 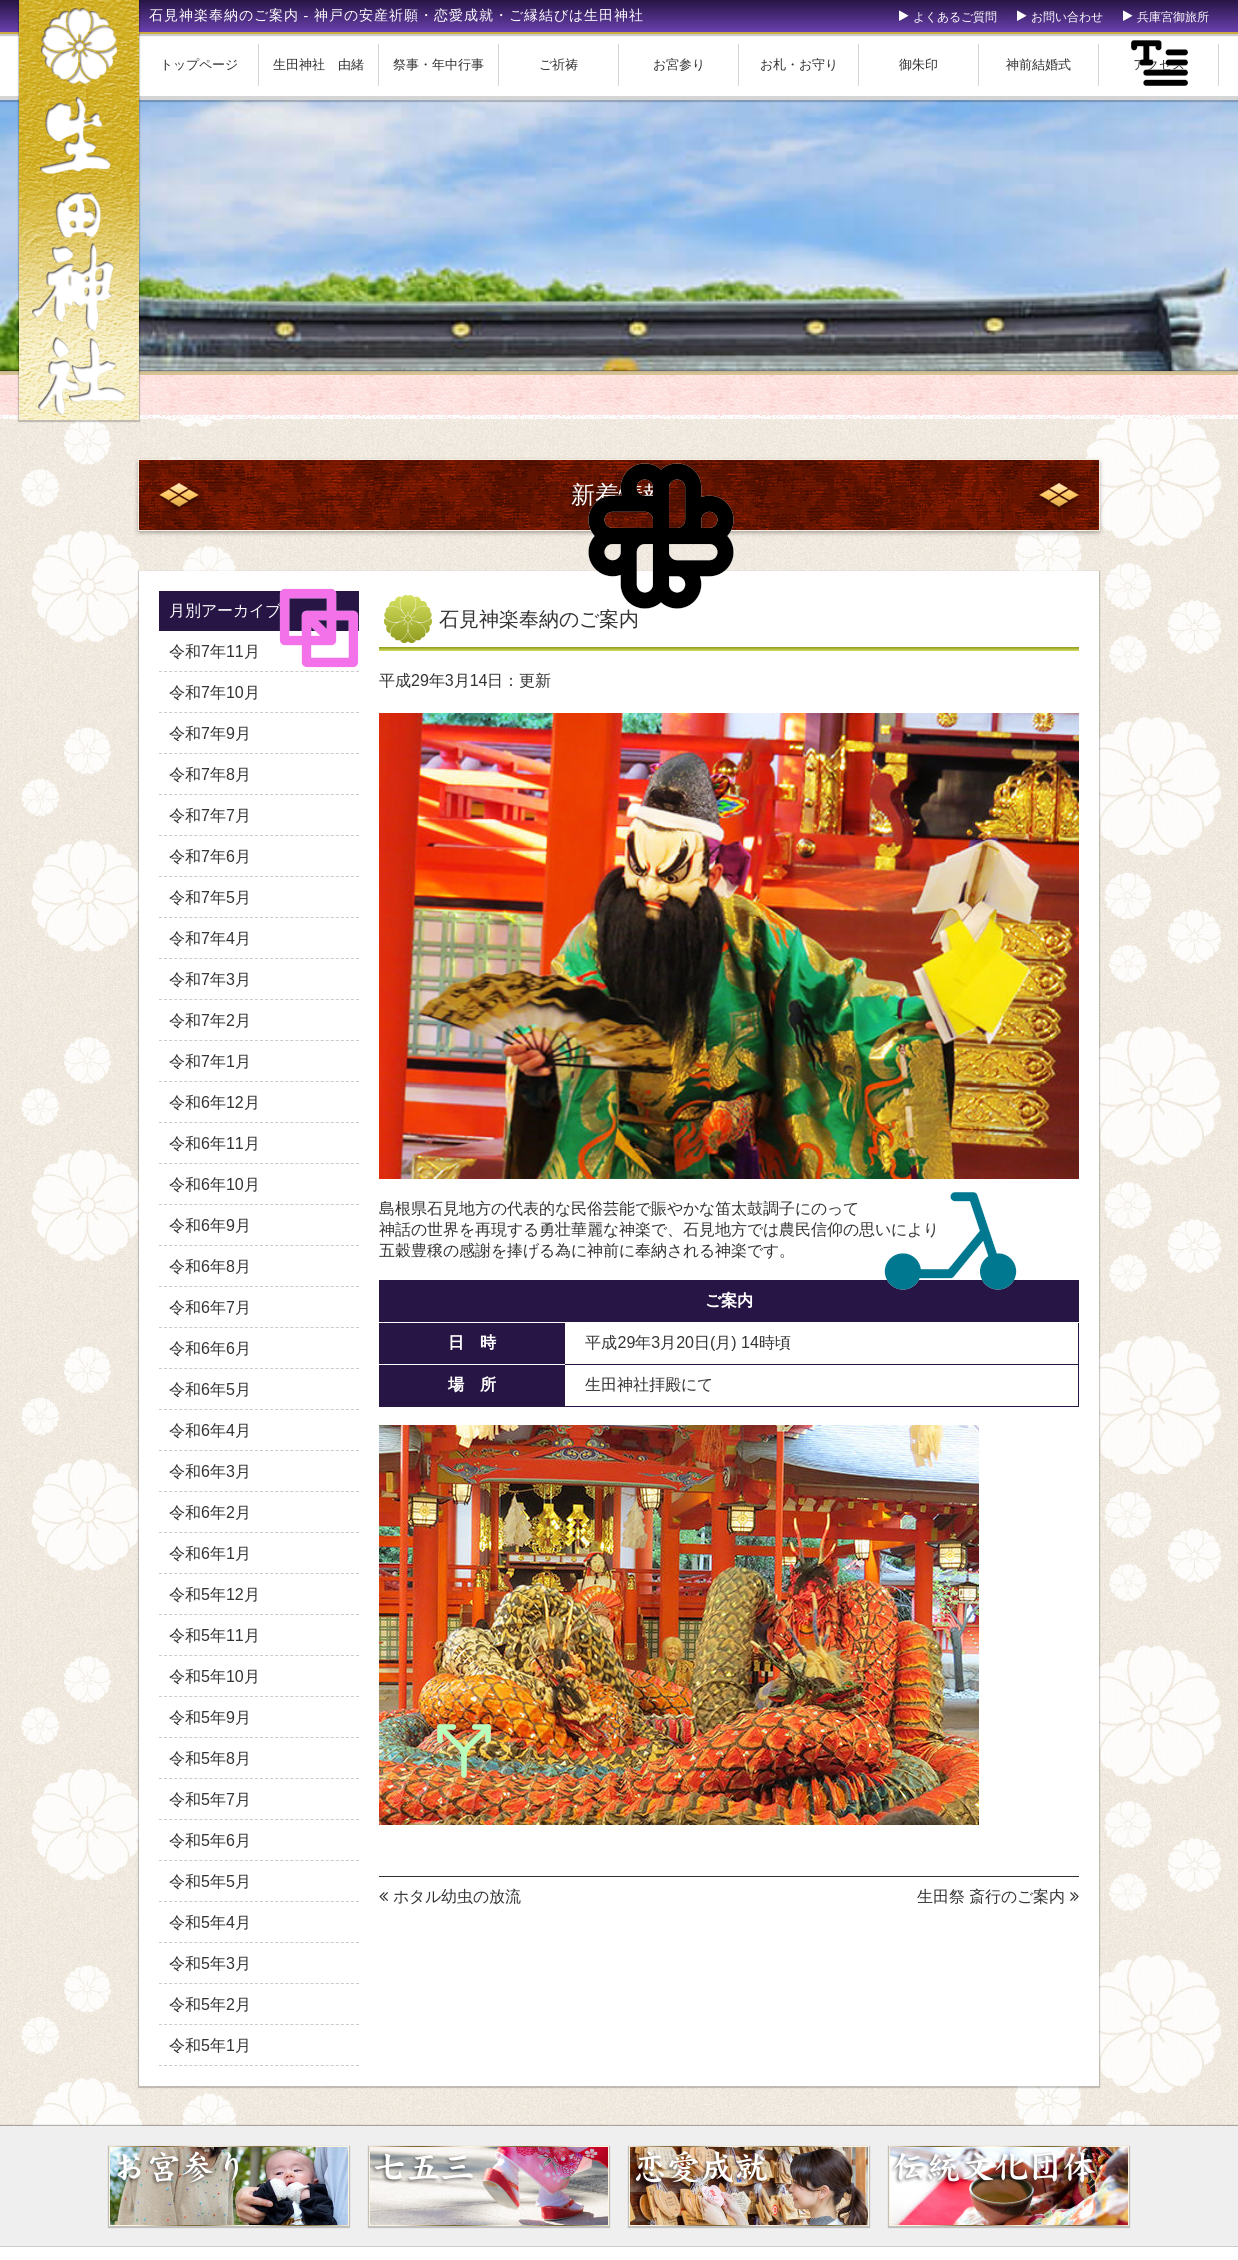 What do you see at coordinates (950, 1246) in the screenshot?
I see `select scooter as transportation mode` at bounding box center [950, 1246].